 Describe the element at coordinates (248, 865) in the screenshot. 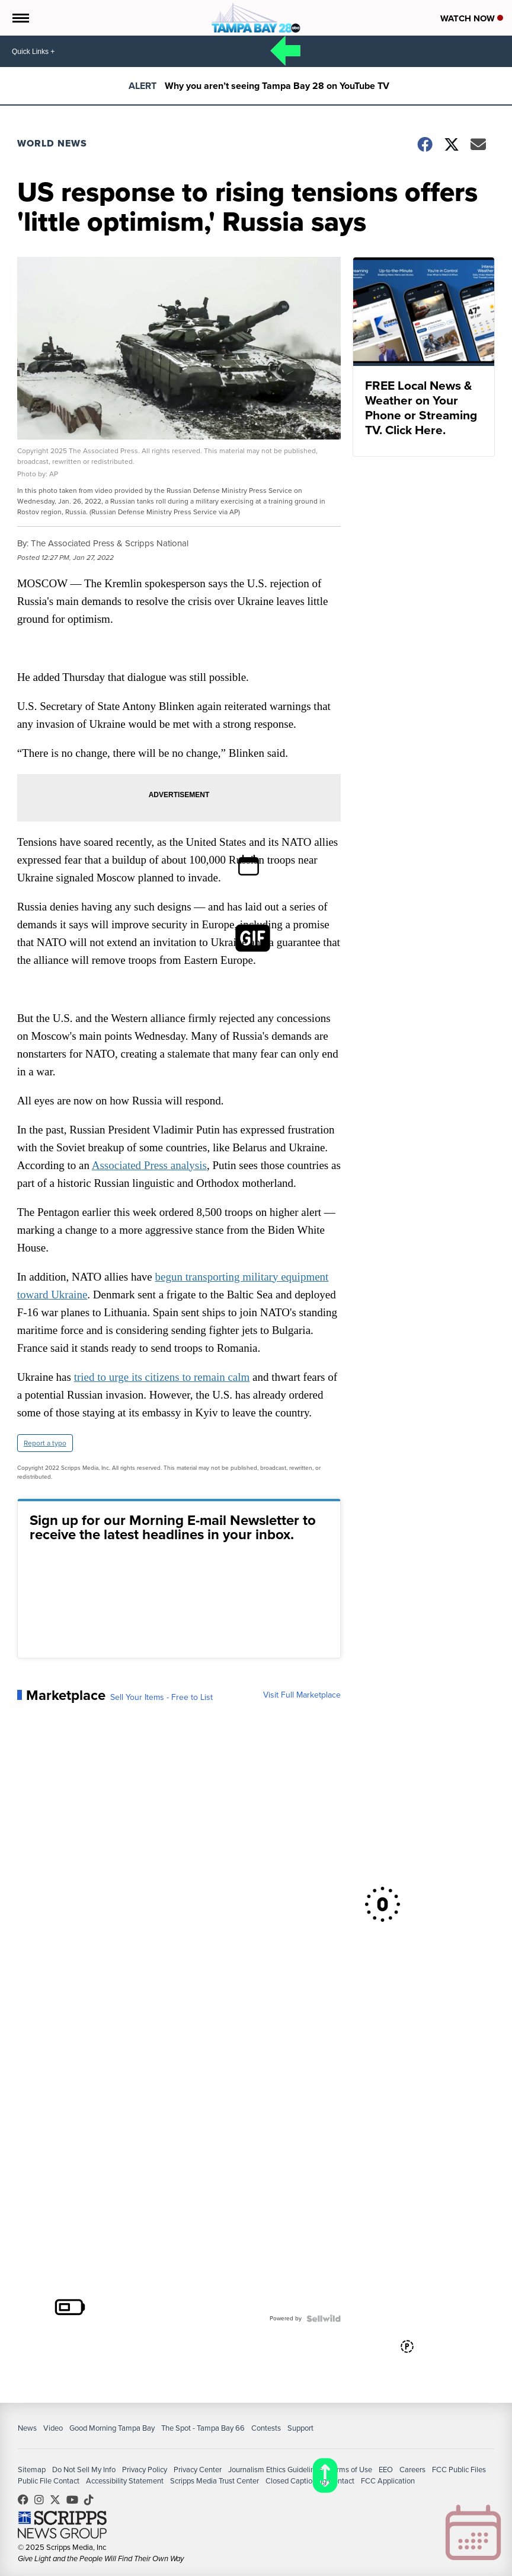

I see `view calendar or schedule` at that location.